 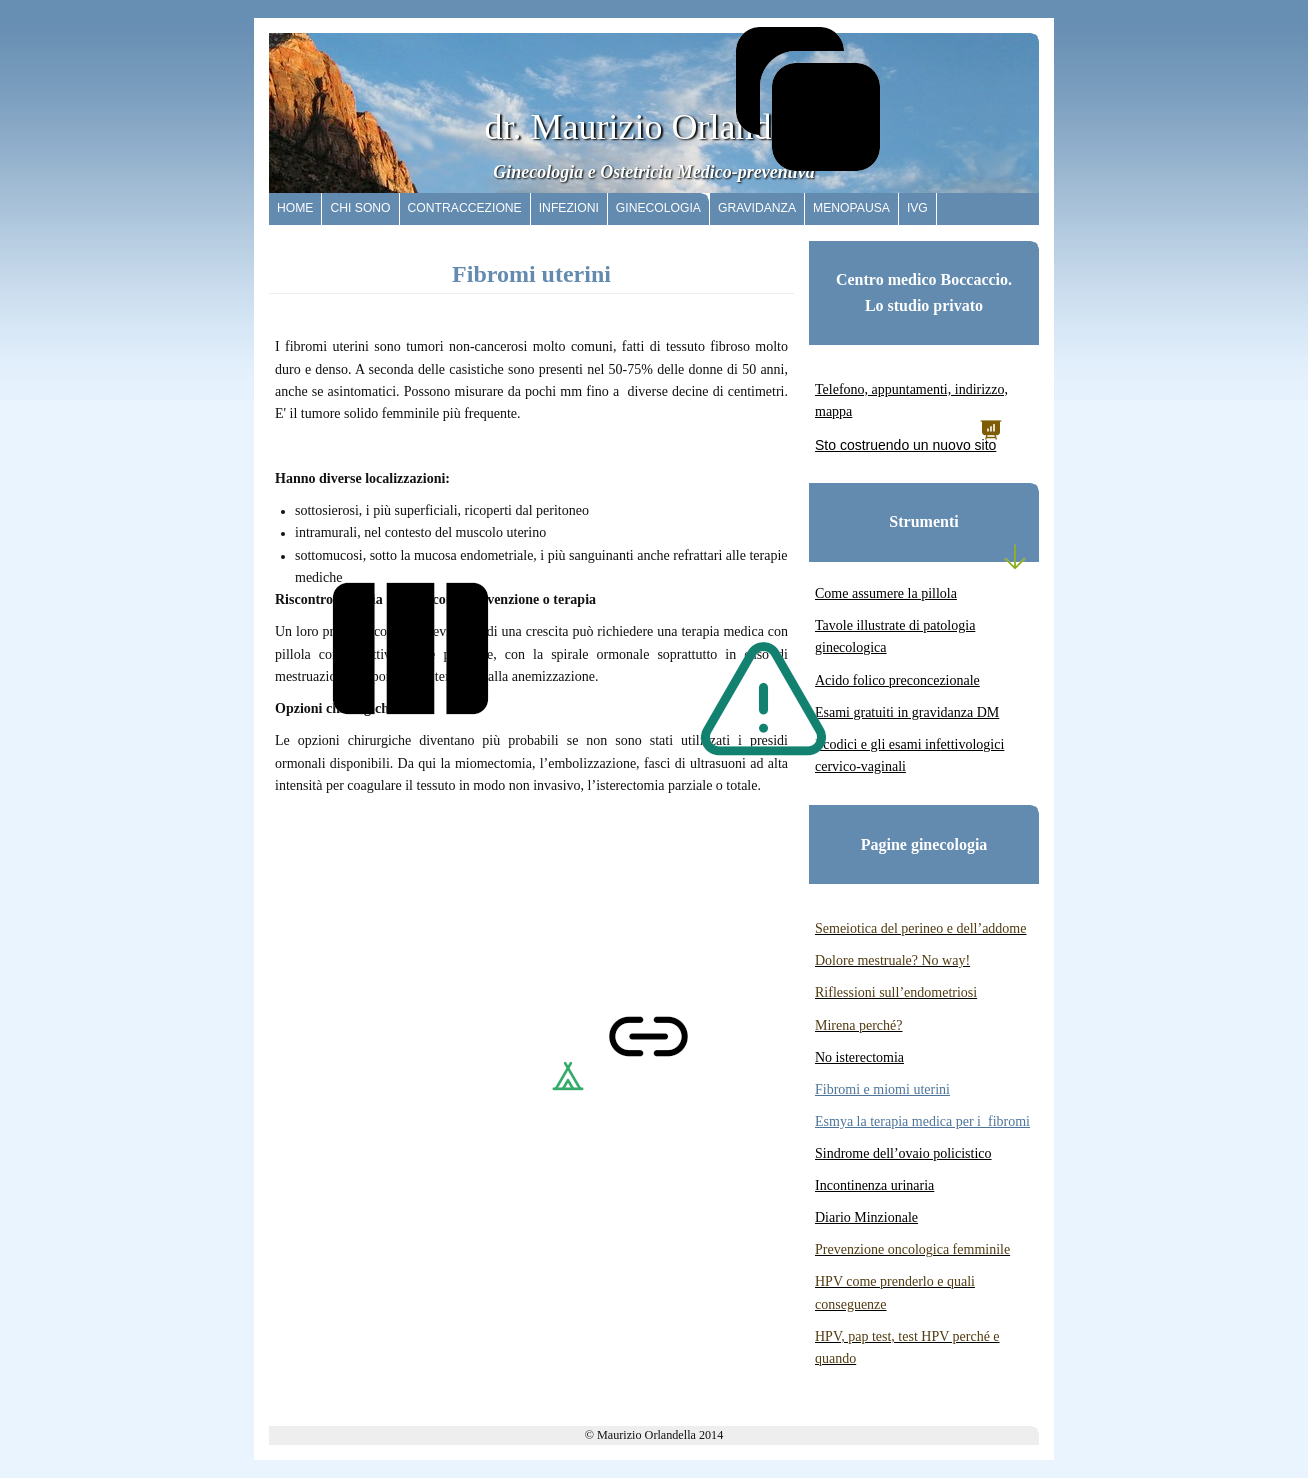 What do you see at coordinates (808, 99) in the screenshot?
I see `copy to clipboard` at bounding box center [808, 99].